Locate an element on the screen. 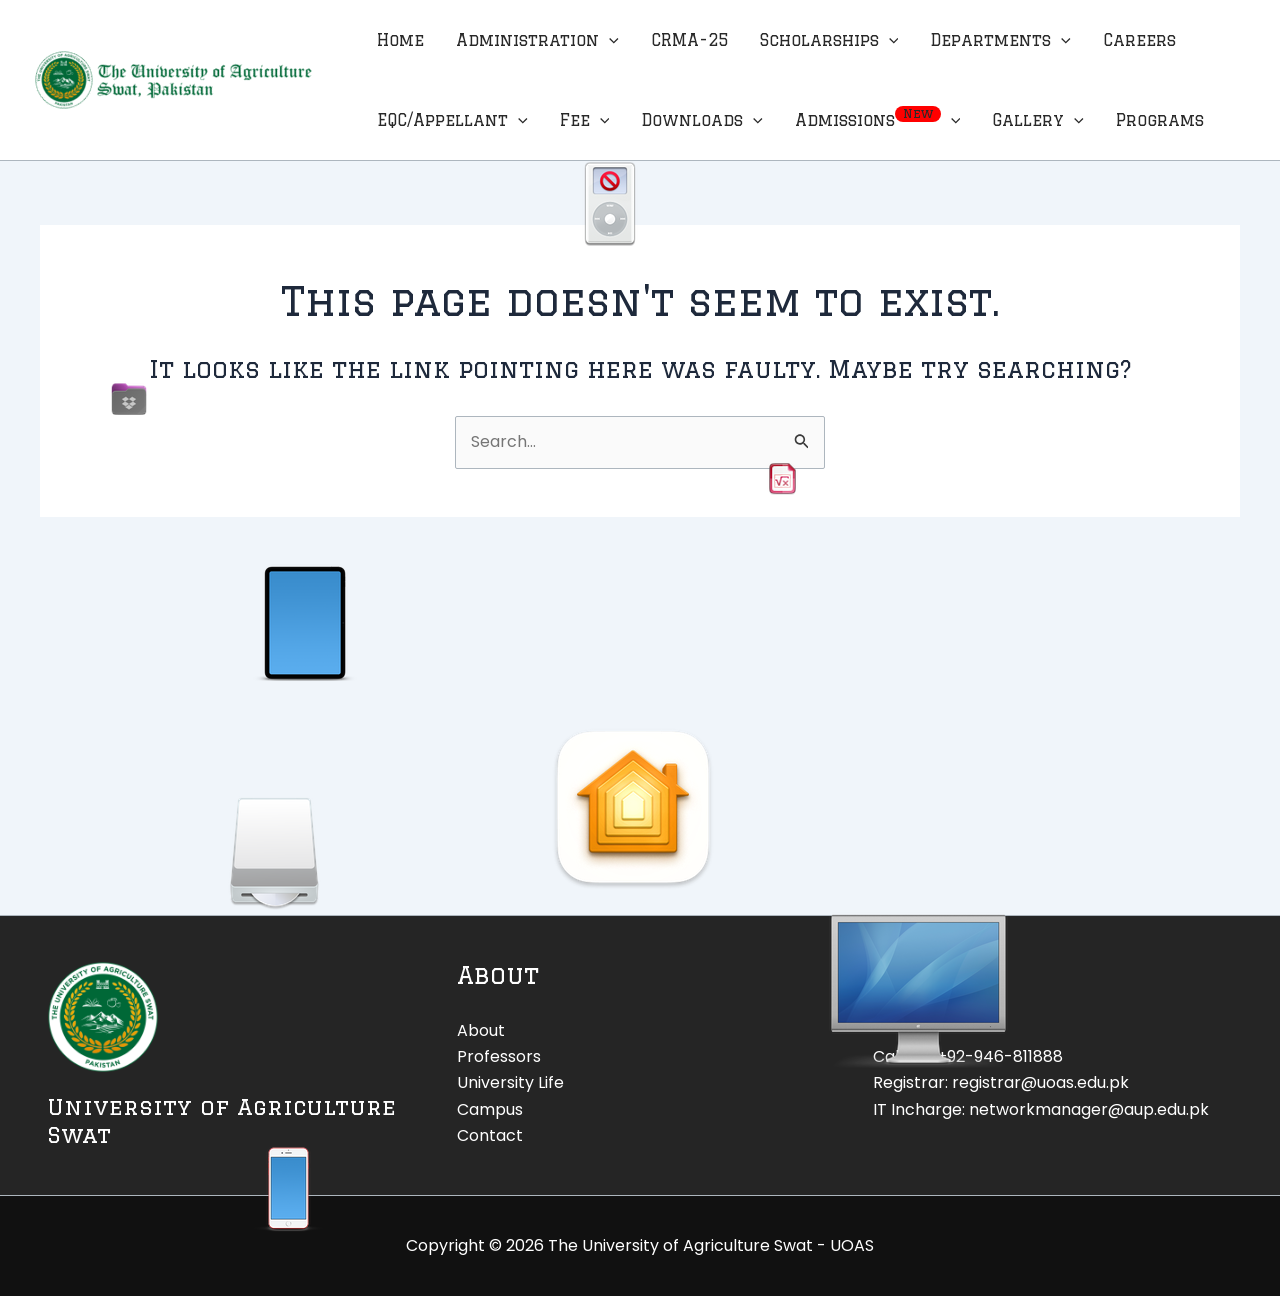 This screenshot has height=1296, width=1280. libreoffice math formula template file is located at coordinates (782, 478).